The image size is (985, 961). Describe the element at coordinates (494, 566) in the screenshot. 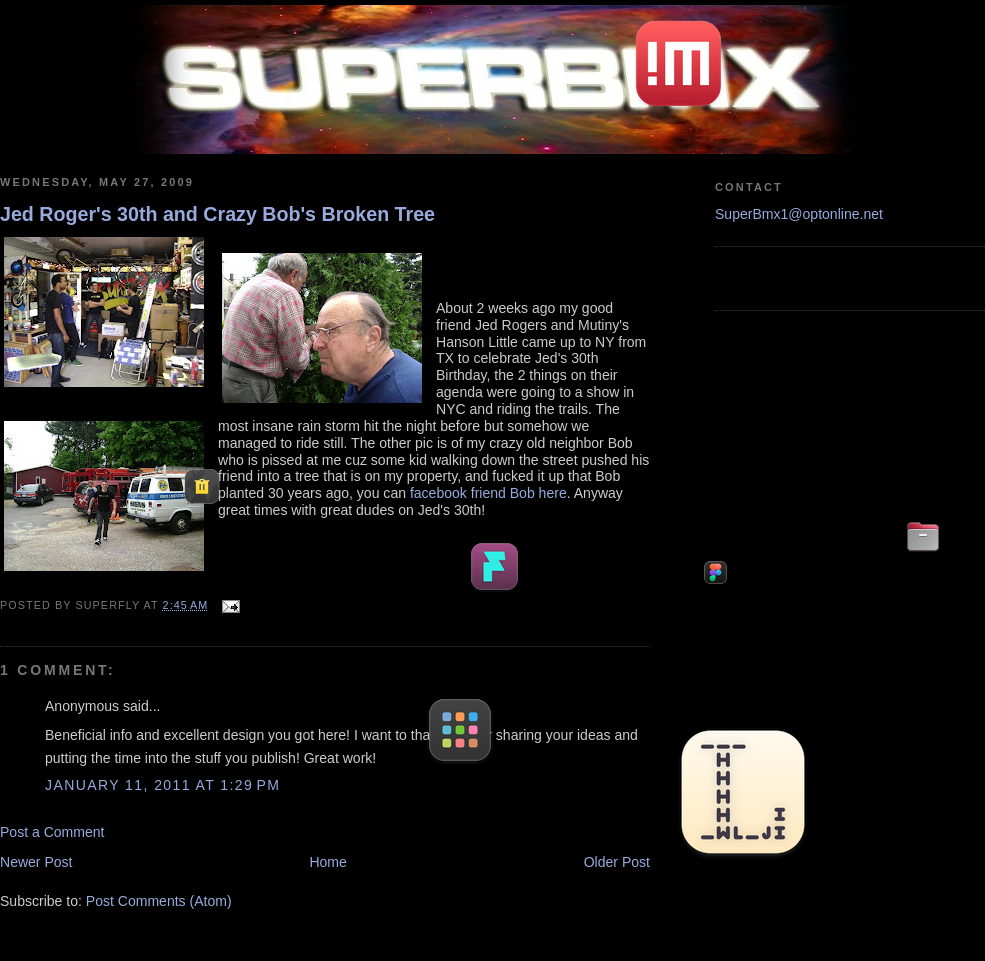

I see `open fightcade app` at that location.